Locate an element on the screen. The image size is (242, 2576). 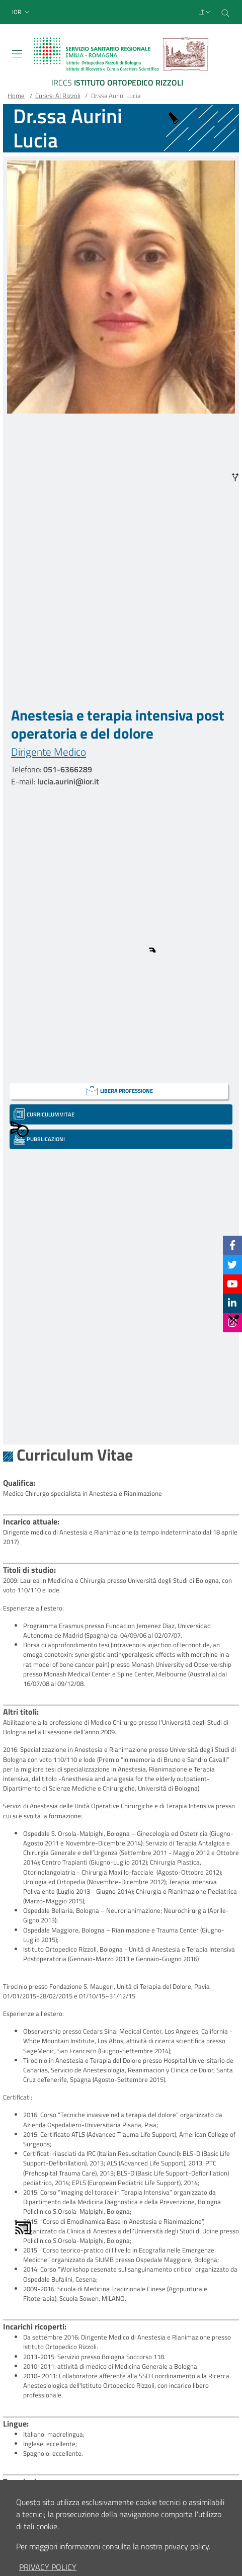
indicates active casting to a connected device is located at coordinates (23, 2228).